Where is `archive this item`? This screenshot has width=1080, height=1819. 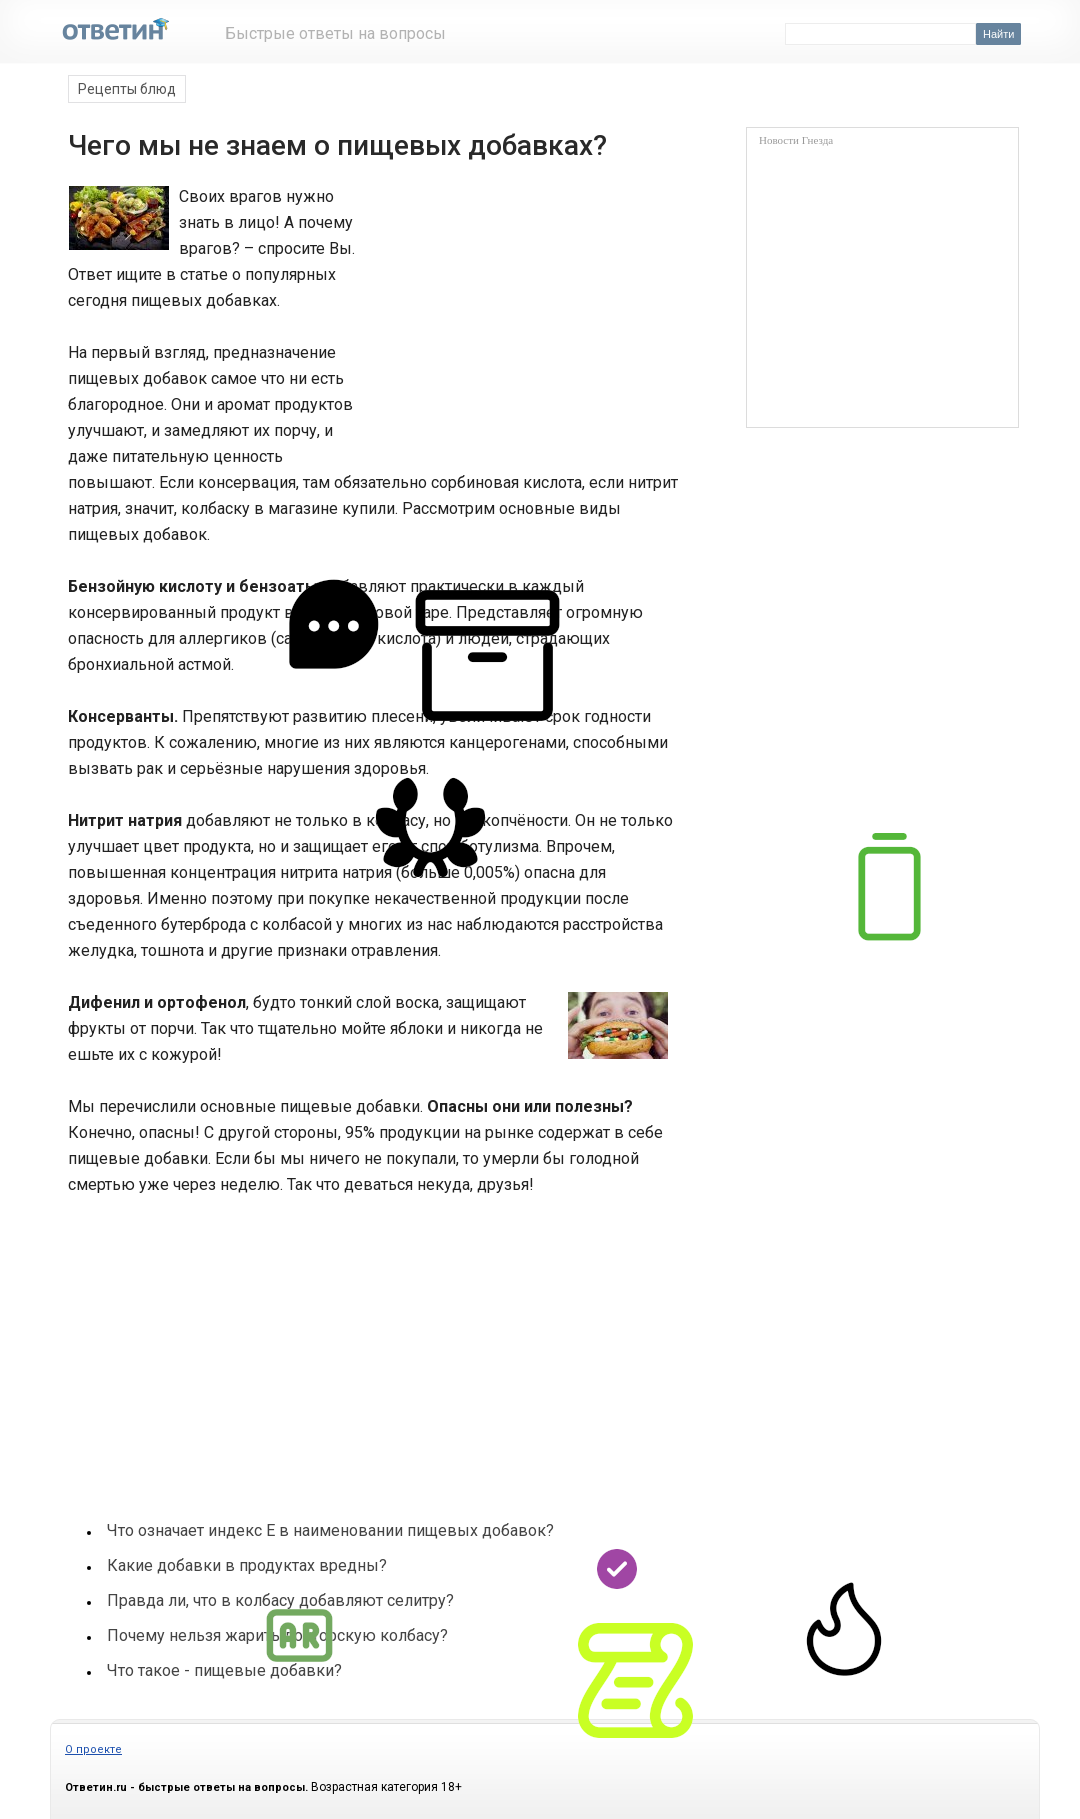
archive this item is located at coordinates (487, 655).